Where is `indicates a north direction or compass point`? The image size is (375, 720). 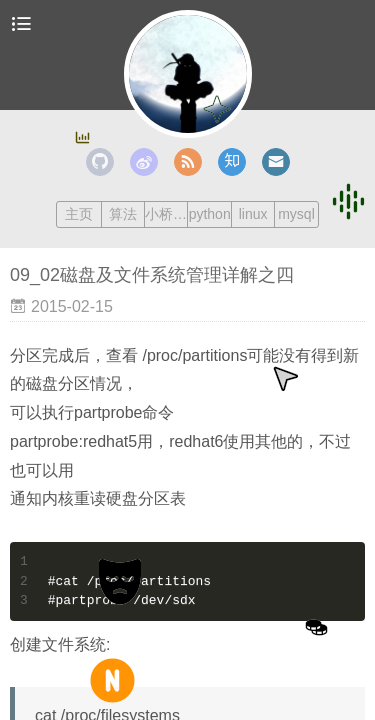 indicates a north direction or compass point is located at coordinates (112, 680).